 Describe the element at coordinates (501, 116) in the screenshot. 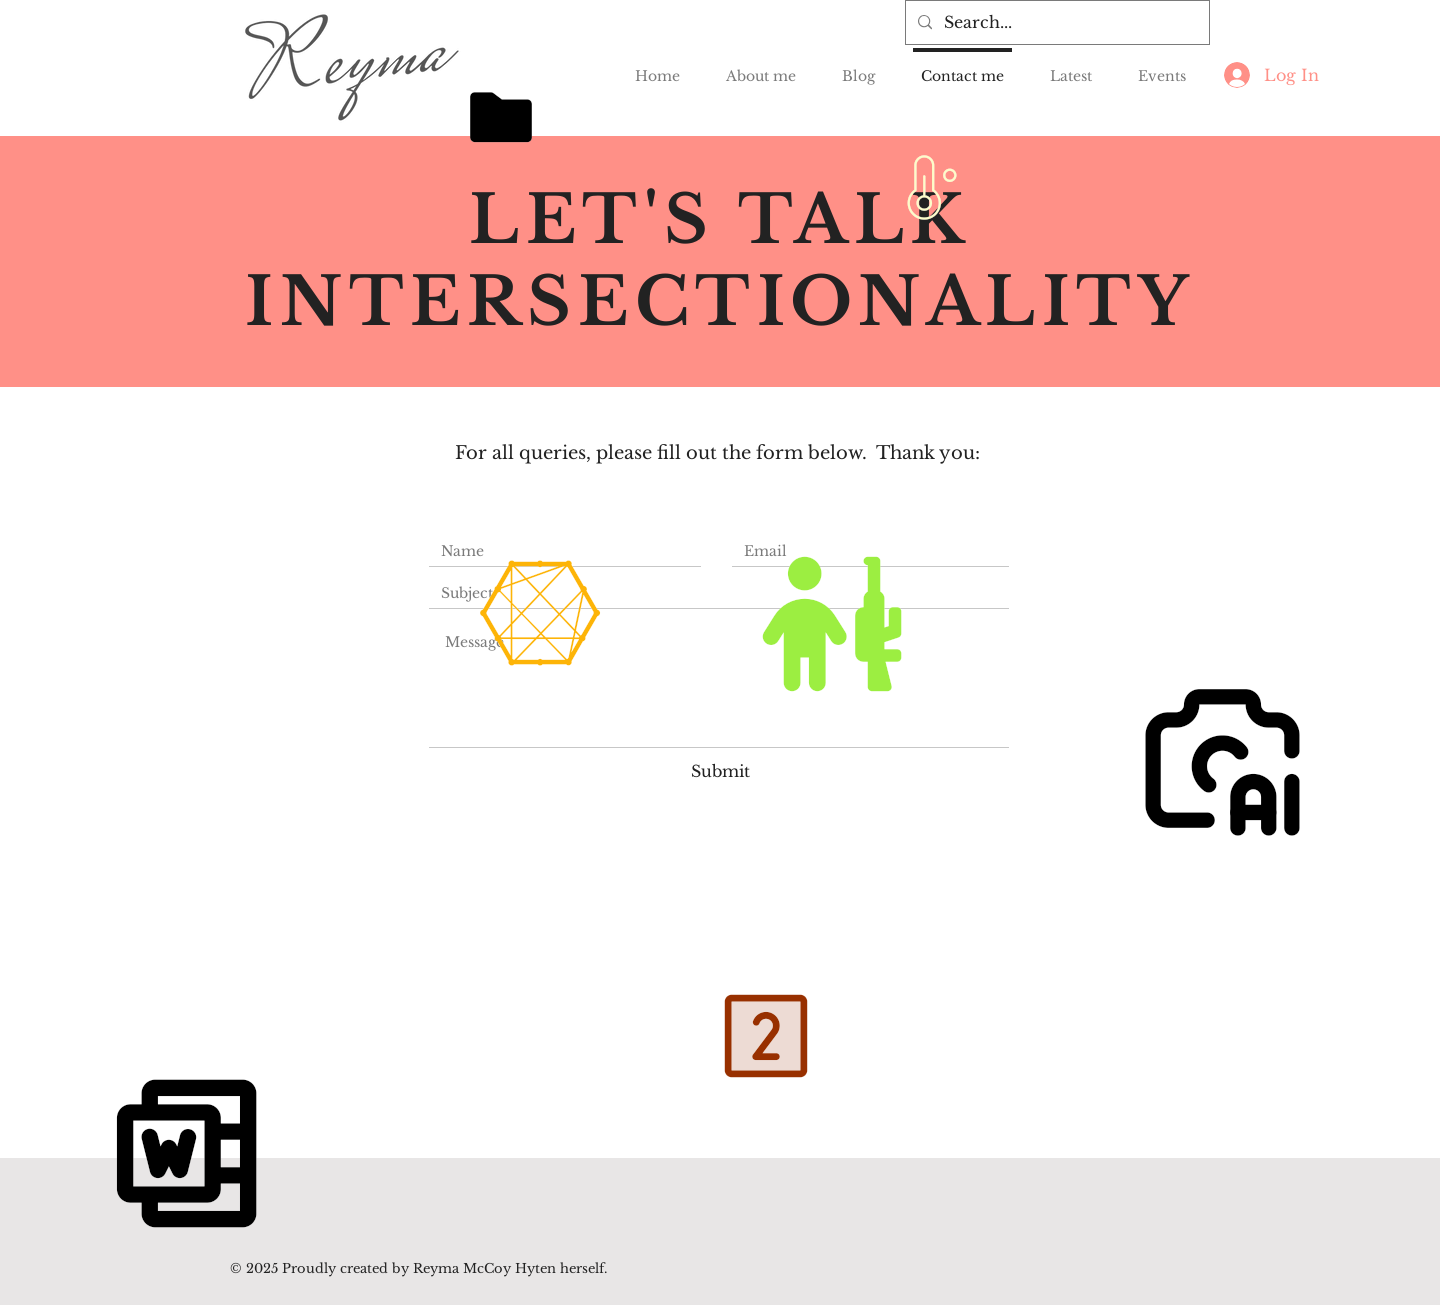

I see `open a folder to view its contents` at that location.